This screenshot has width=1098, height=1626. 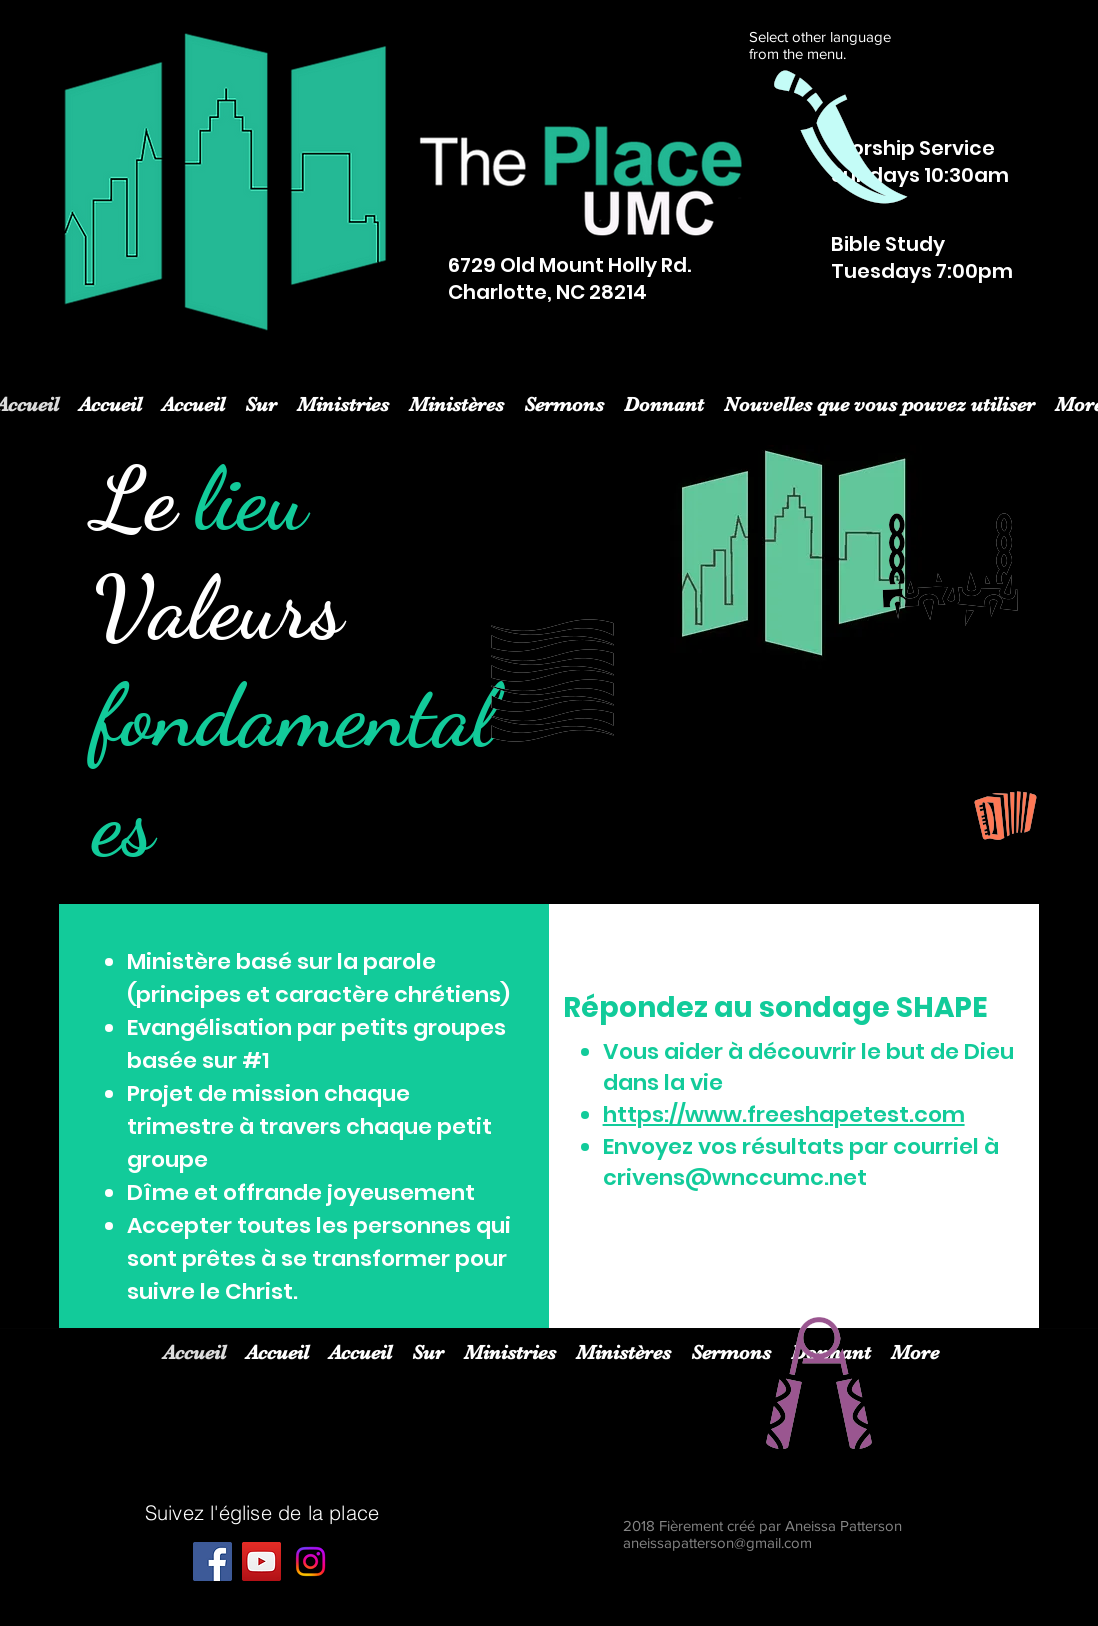 I want to click on equip a dagger or knife weapon, so click(x=840, y=137).